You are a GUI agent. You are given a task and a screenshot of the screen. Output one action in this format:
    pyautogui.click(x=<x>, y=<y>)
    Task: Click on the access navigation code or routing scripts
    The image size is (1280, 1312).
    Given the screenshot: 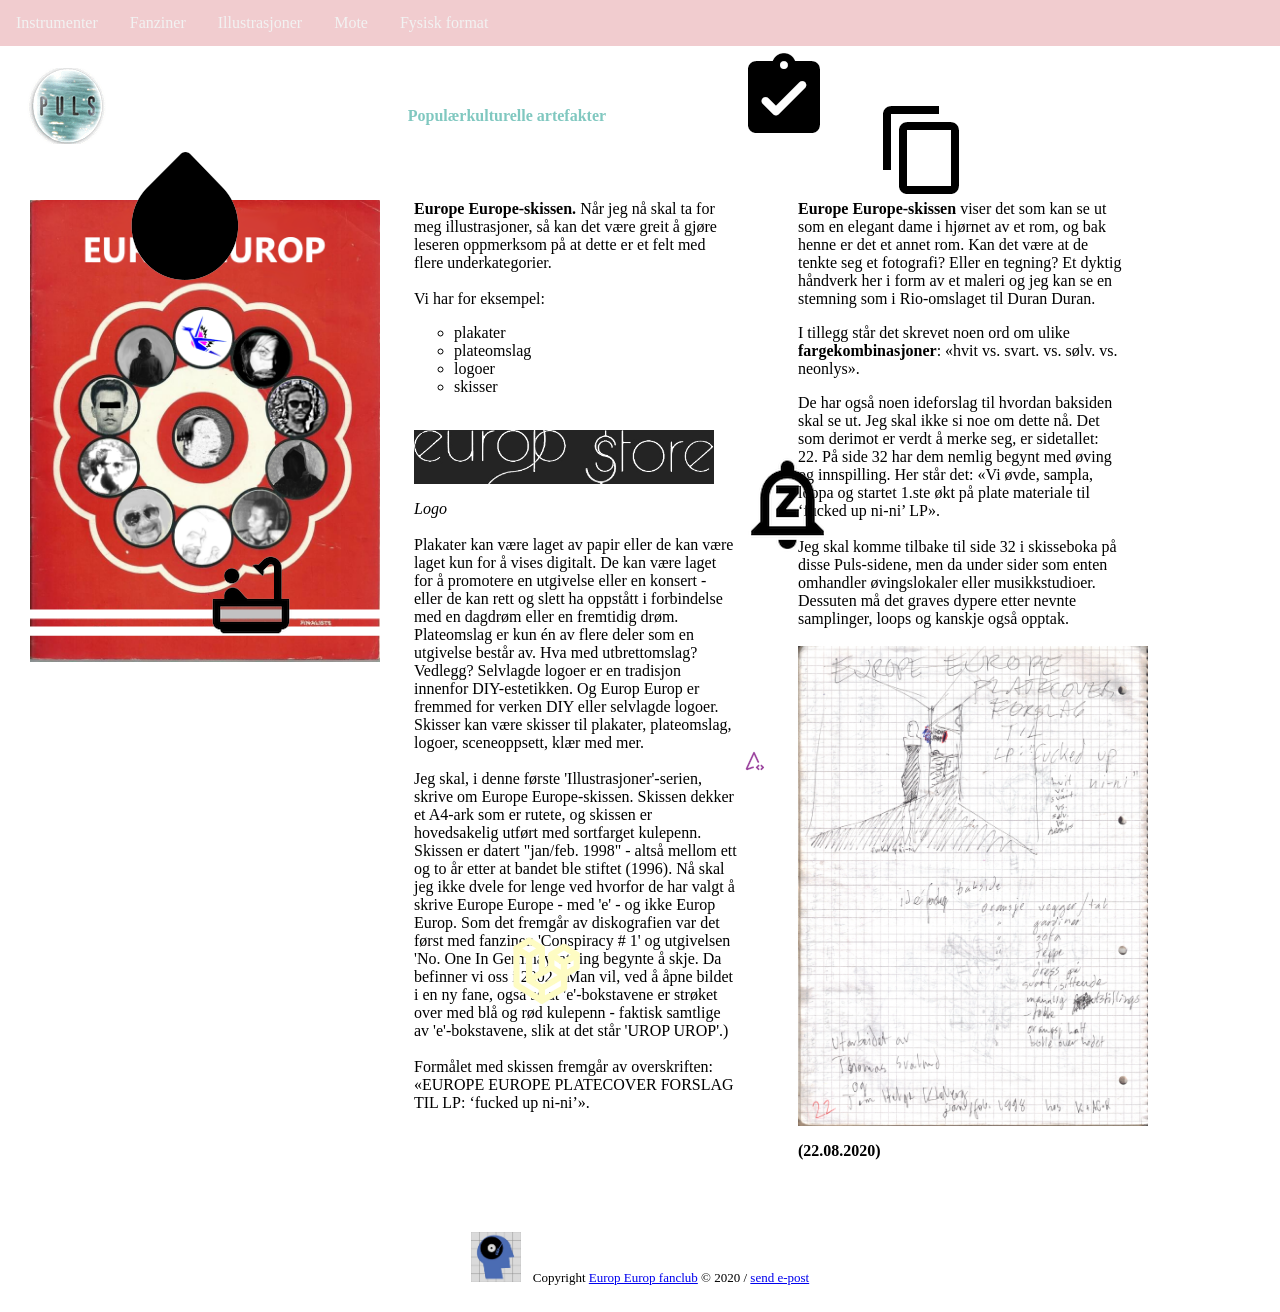 What is the action you would take?
    pyautogui.click(x=754, y=761)
    